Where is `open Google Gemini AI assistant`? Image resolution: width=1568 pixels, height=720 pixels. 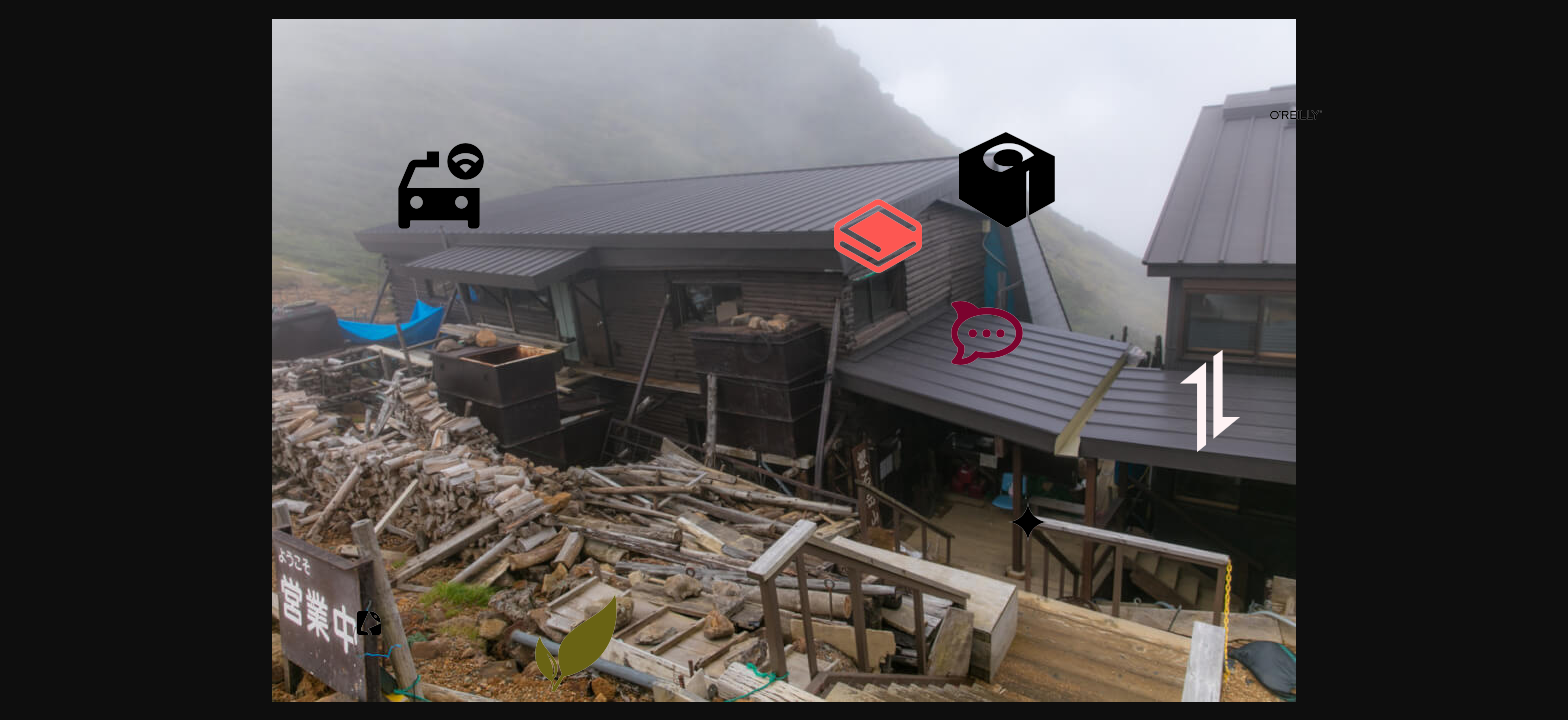 open Google Gemini AI assistant is located at coordinates (1028, 522).